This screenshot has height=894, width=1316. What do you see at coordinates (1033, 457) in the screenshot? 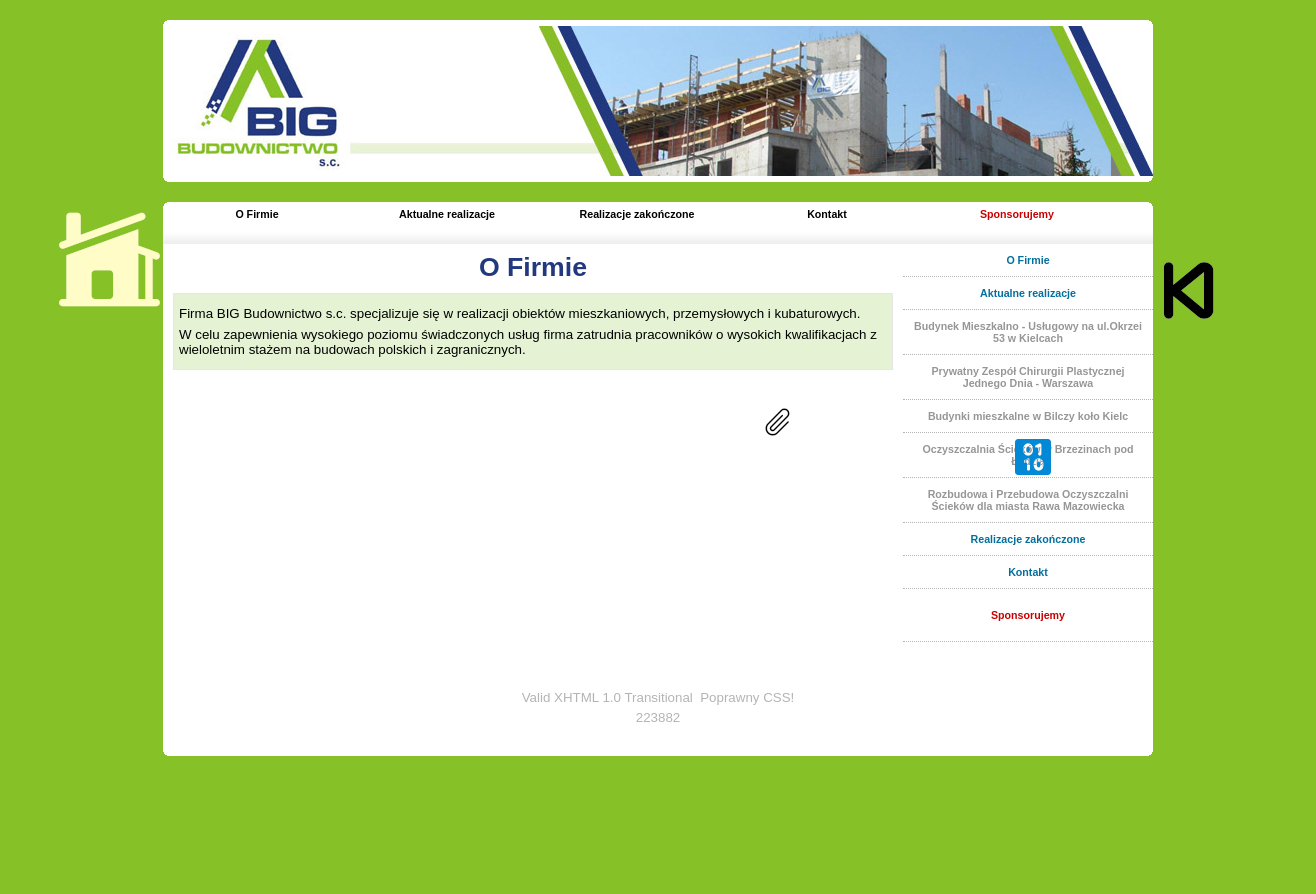
I see `view binary or raw data` at bounding box center [1033, 457].